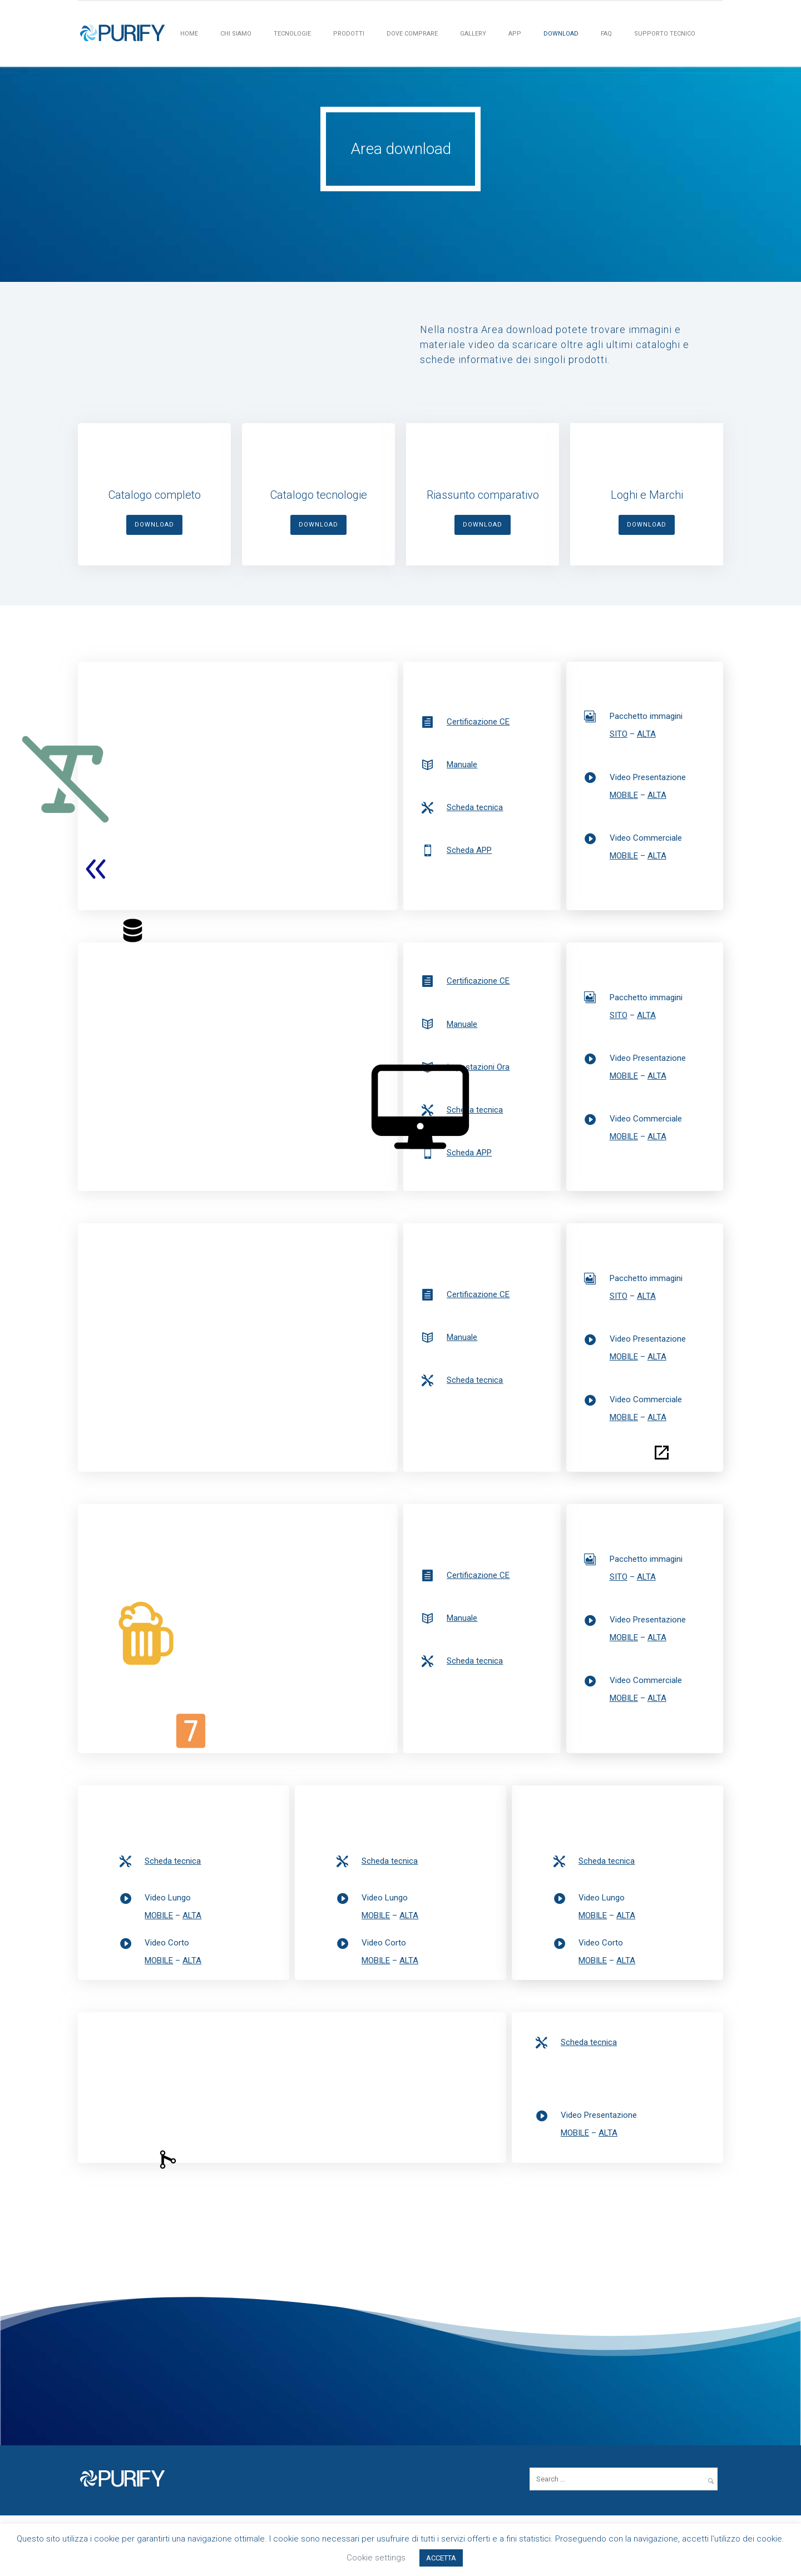  Describe the element at coordinates (146, 1633) in the screenshot. I see `browse nearby bars or pubs` at that location.